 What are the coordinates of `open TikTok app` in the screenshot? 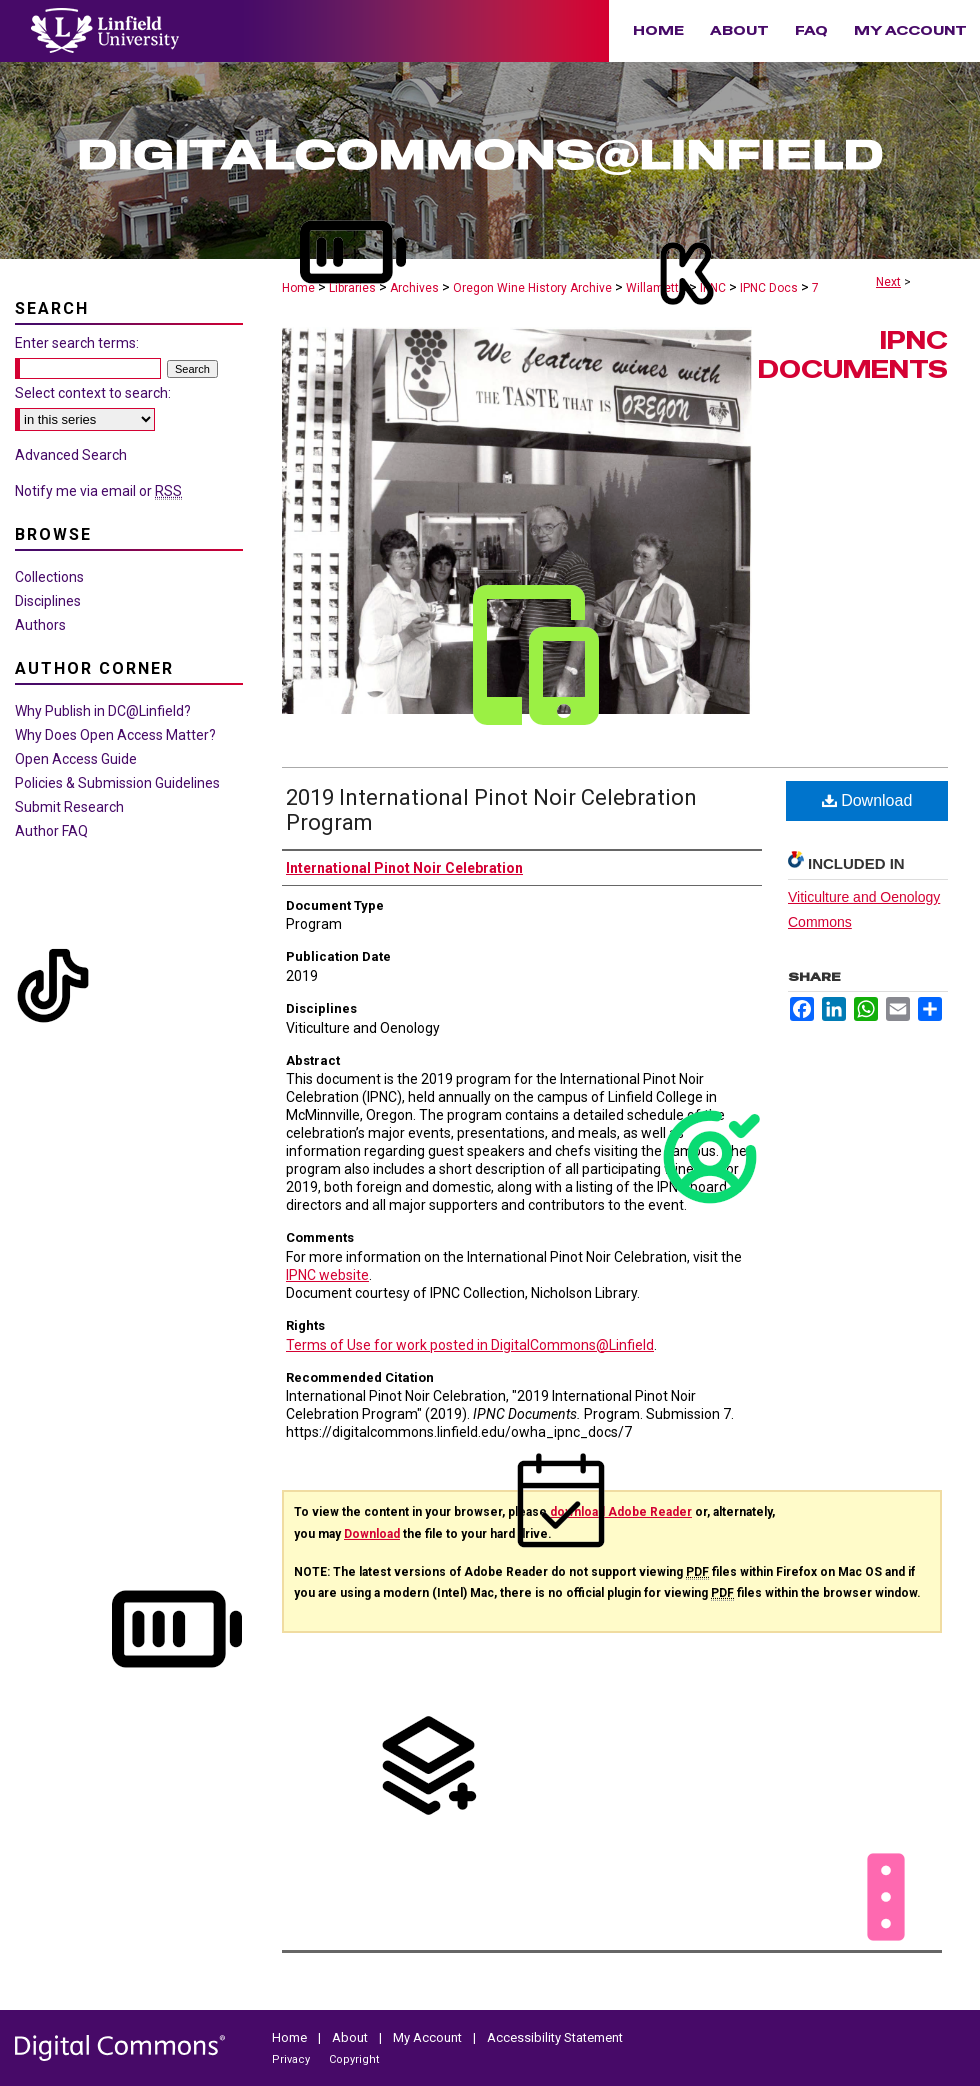 It's located at (53, 987).